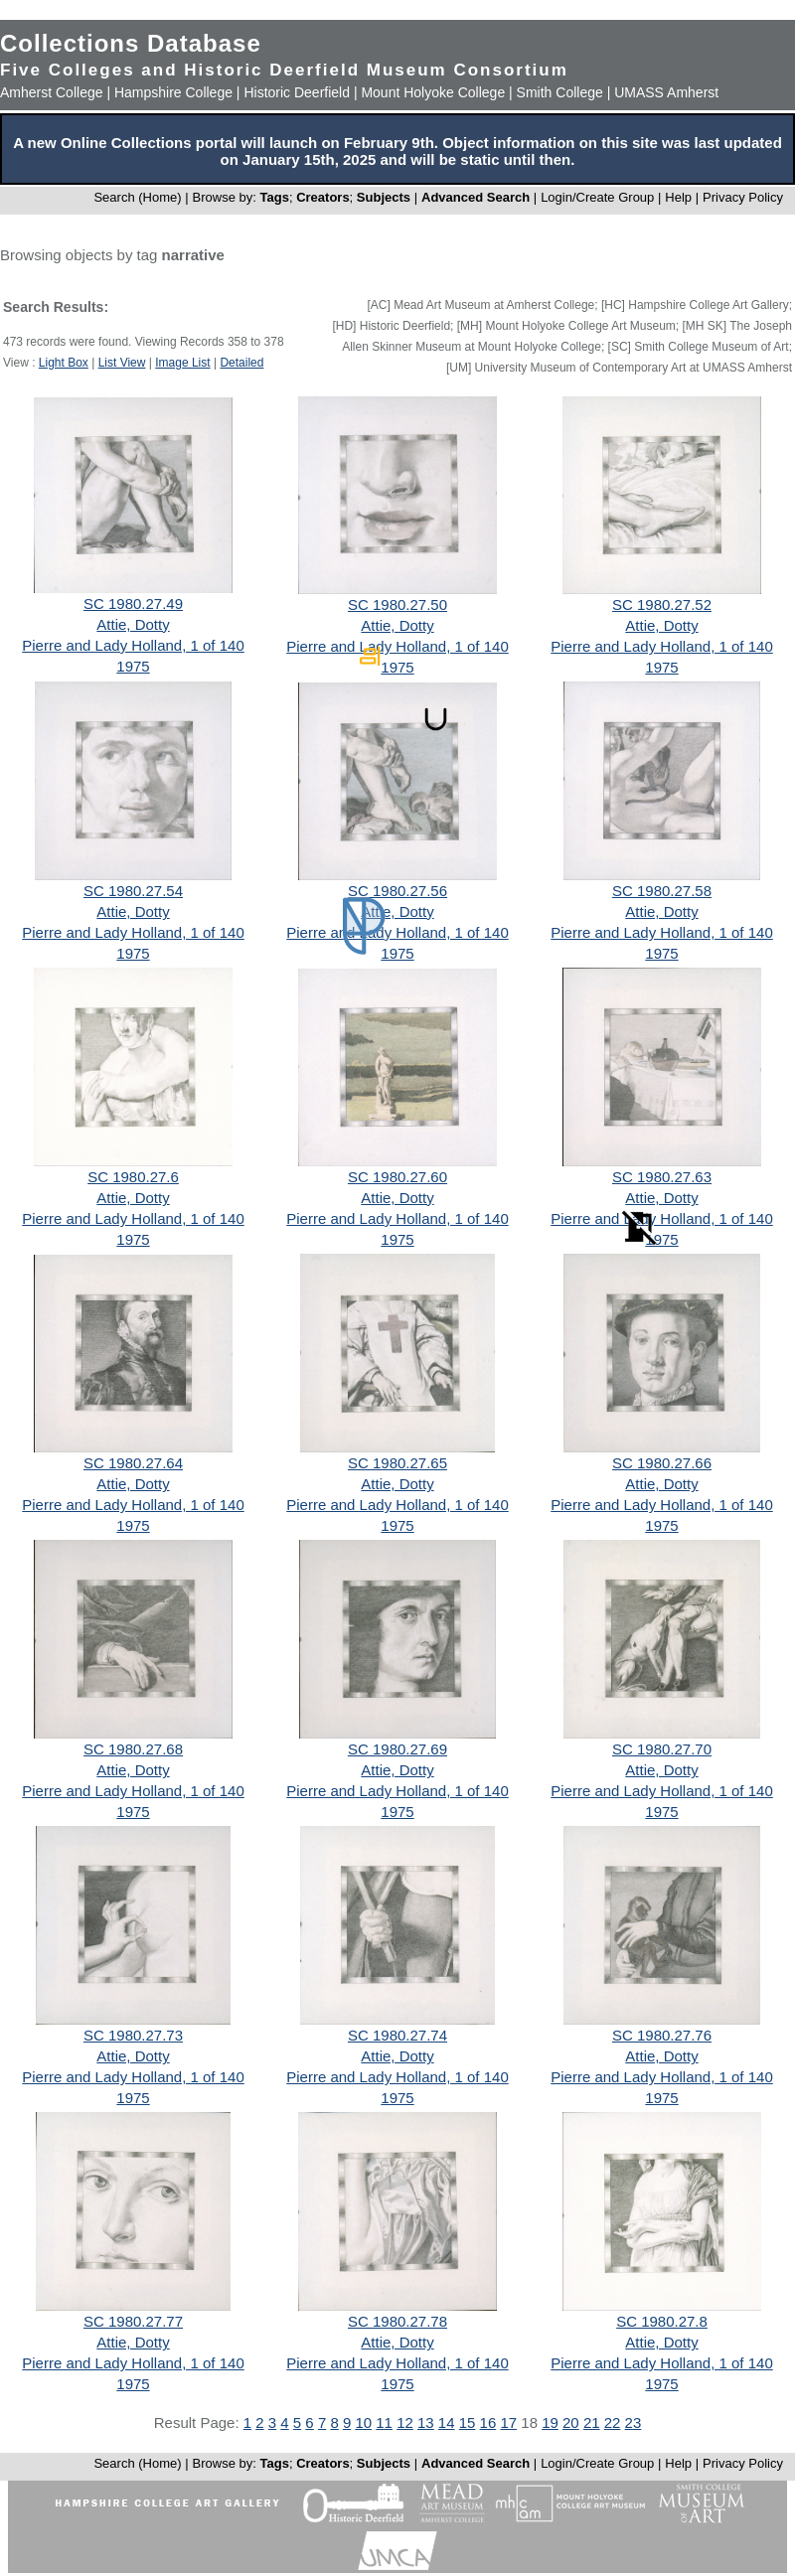  What do you see at coordinates (640, 1227) in the screenshot?
I see `meeting room unavailable or closed` at bounding box center [640, 1227].